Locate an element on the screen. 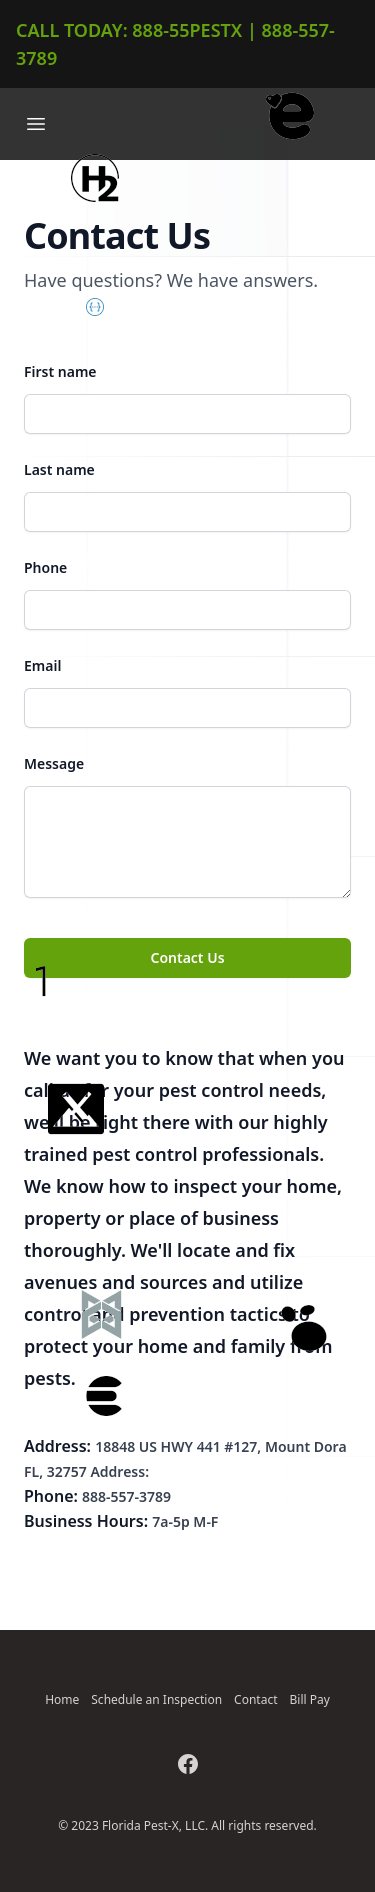 This screenshot has height=1892, width=375. MX Linux operating system logo is located at coordinates (76, 1109).